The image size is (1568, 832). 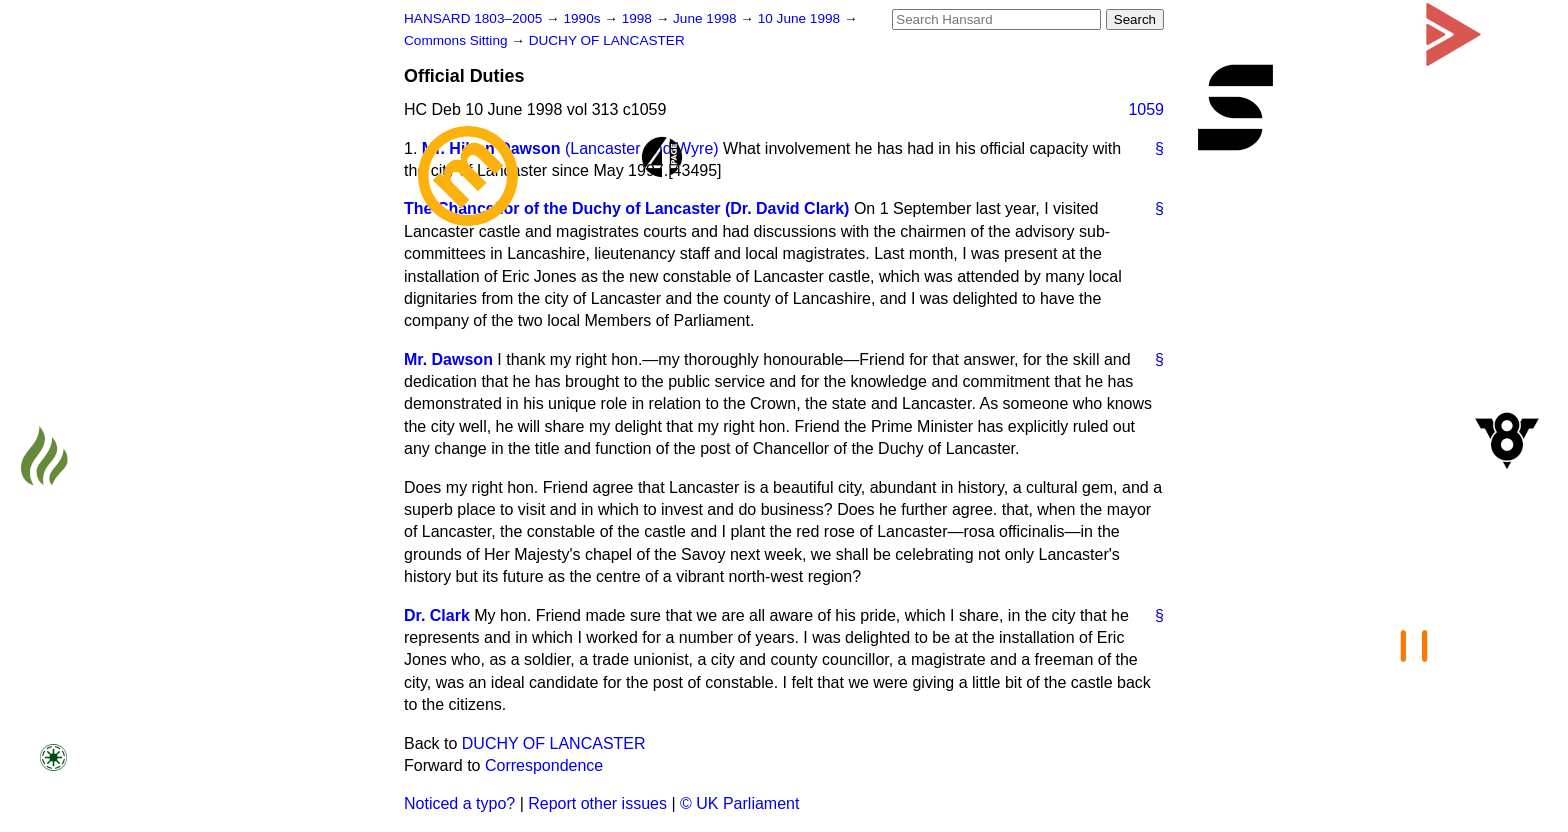 I want to click on indicates hot or trending content, so click(x=45, y=457).